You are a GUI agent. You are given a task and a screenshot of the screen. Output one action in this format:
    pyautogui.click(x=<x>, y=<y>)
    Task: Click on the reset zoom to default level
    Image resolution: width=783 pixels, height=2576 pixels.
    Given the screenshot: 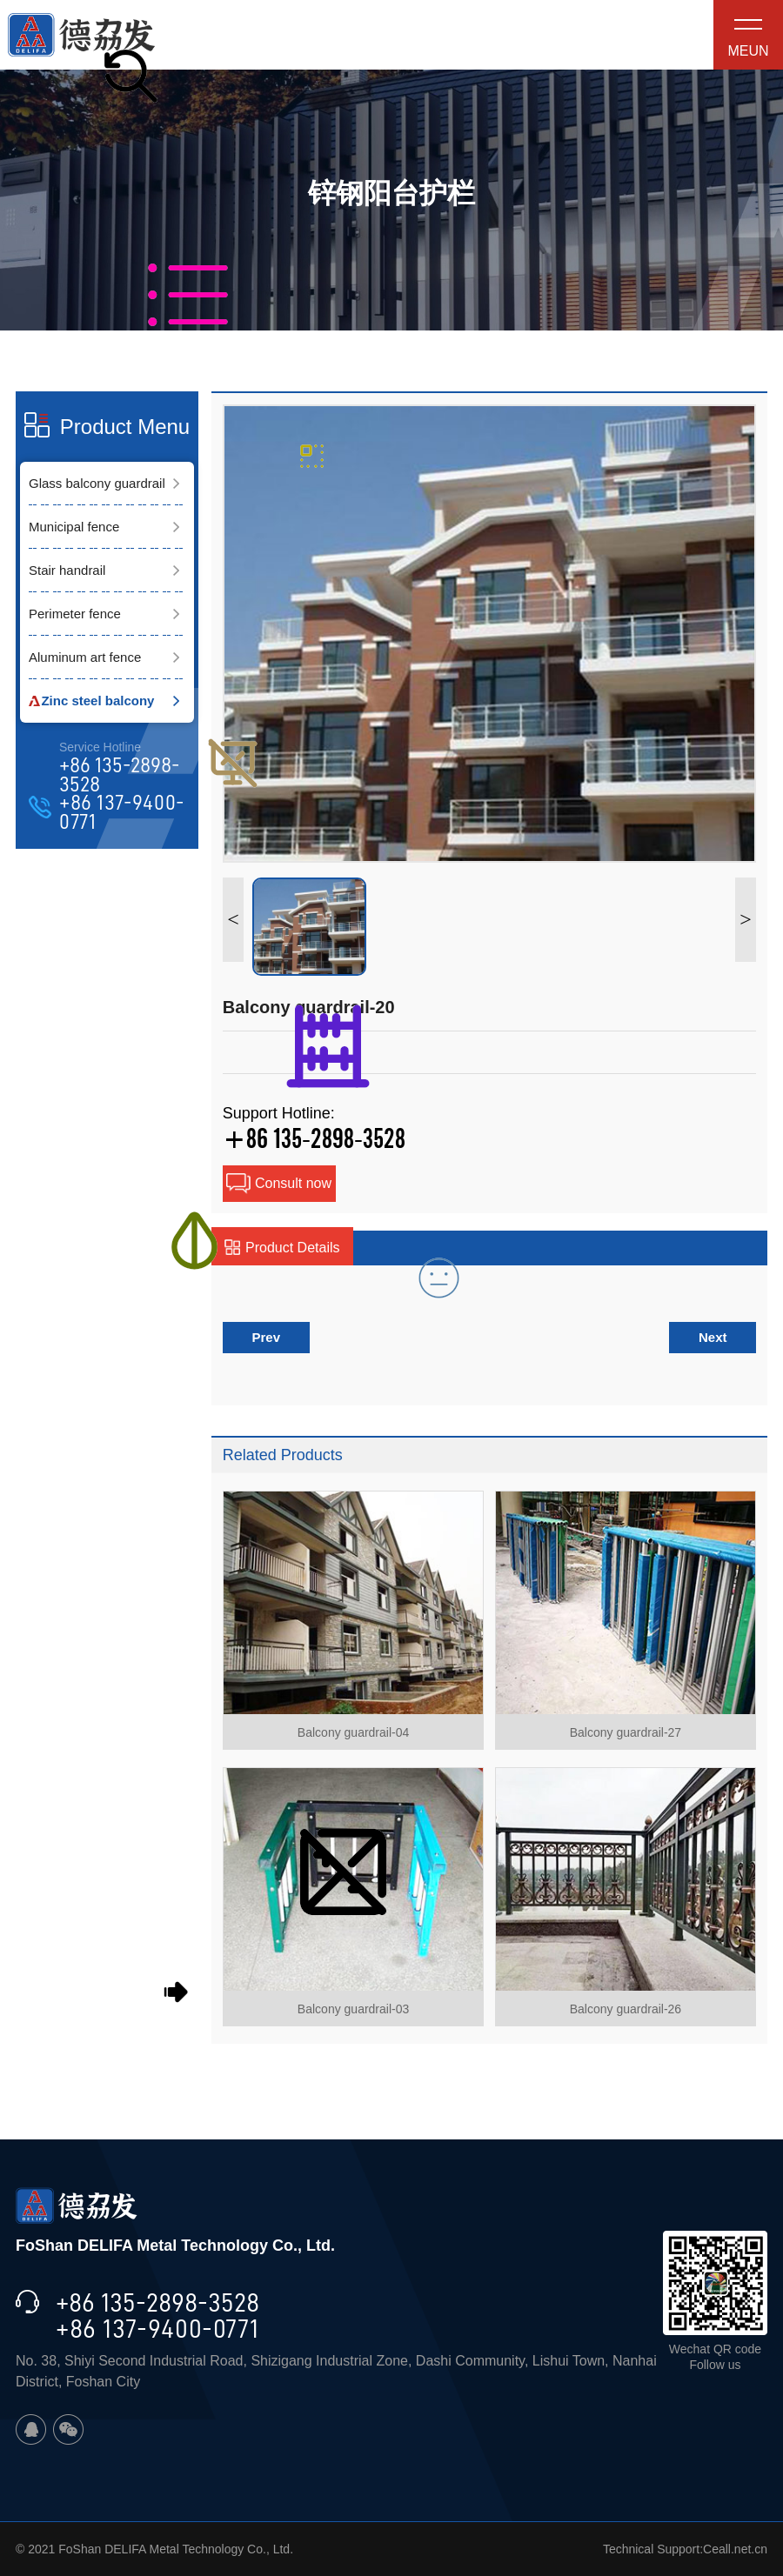 What is the action you would take?
    pyautogui.click(x=130, y=76)
    